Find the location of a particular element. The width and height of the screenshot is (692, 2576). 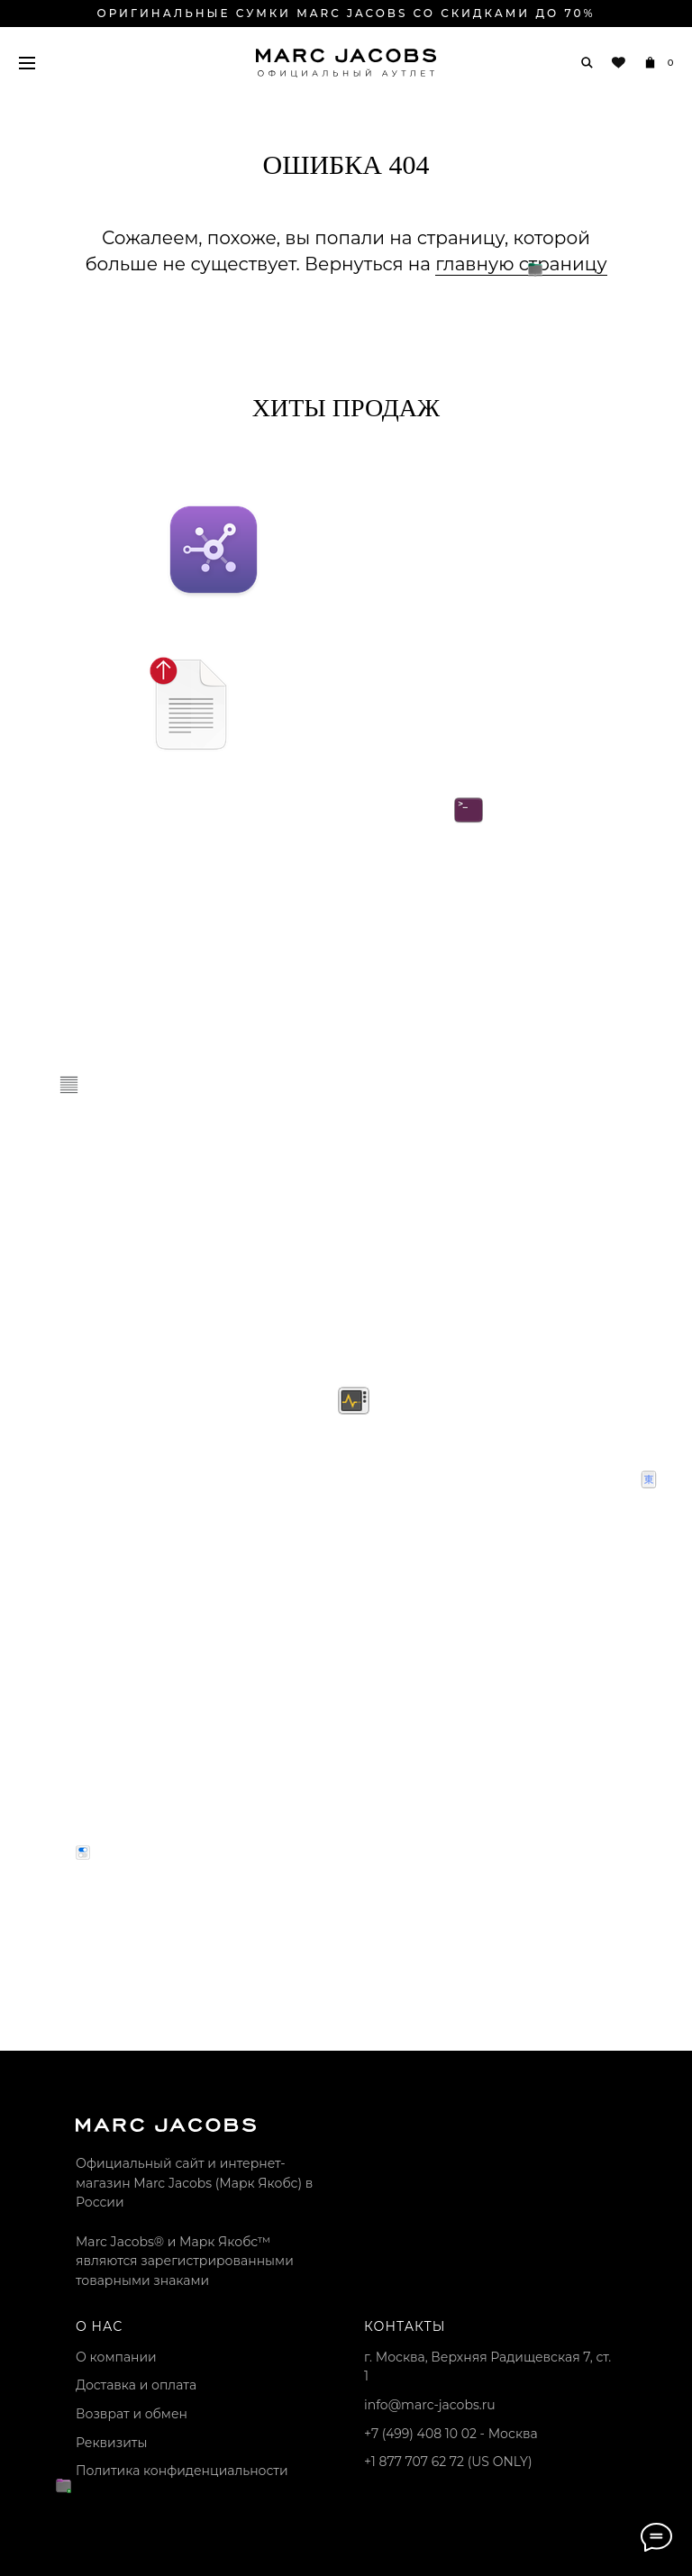

justify text to fill the full width is located at coordinates (68, 1085).